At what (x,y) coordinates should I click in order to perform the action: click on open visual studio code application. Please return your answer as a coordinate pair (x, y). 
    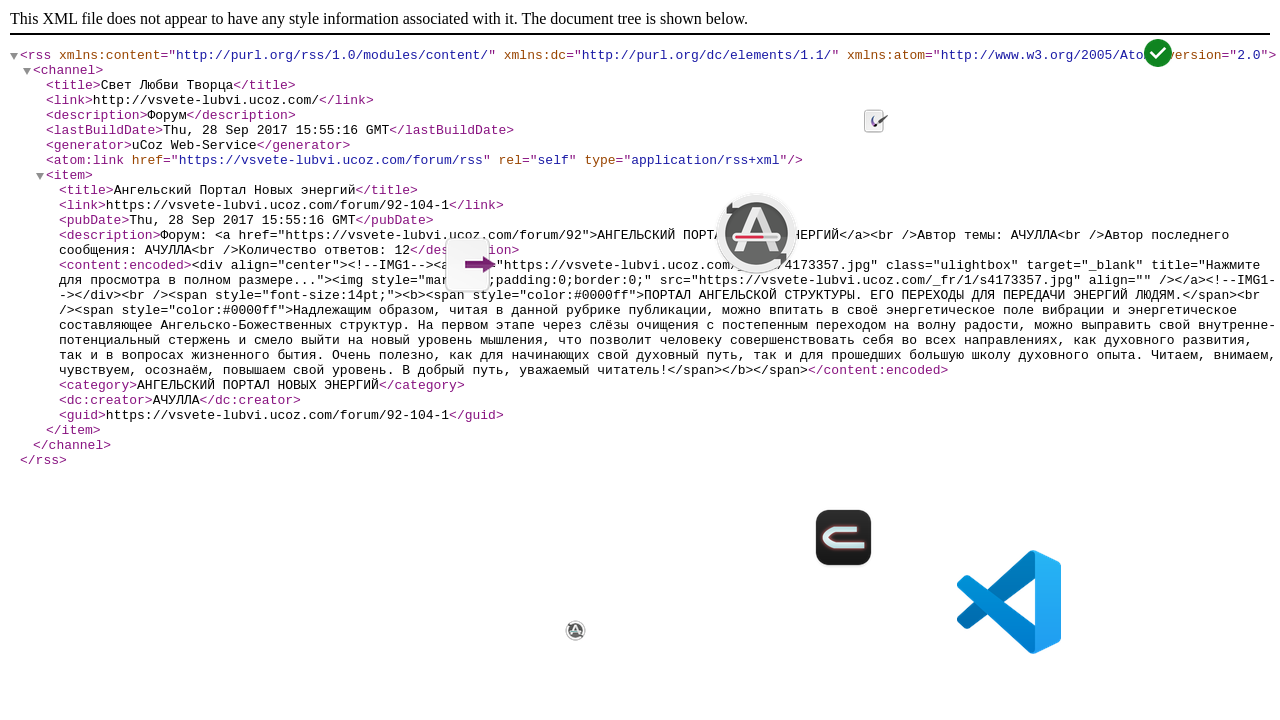
    Looking at the image, I should click on (1009, 602).